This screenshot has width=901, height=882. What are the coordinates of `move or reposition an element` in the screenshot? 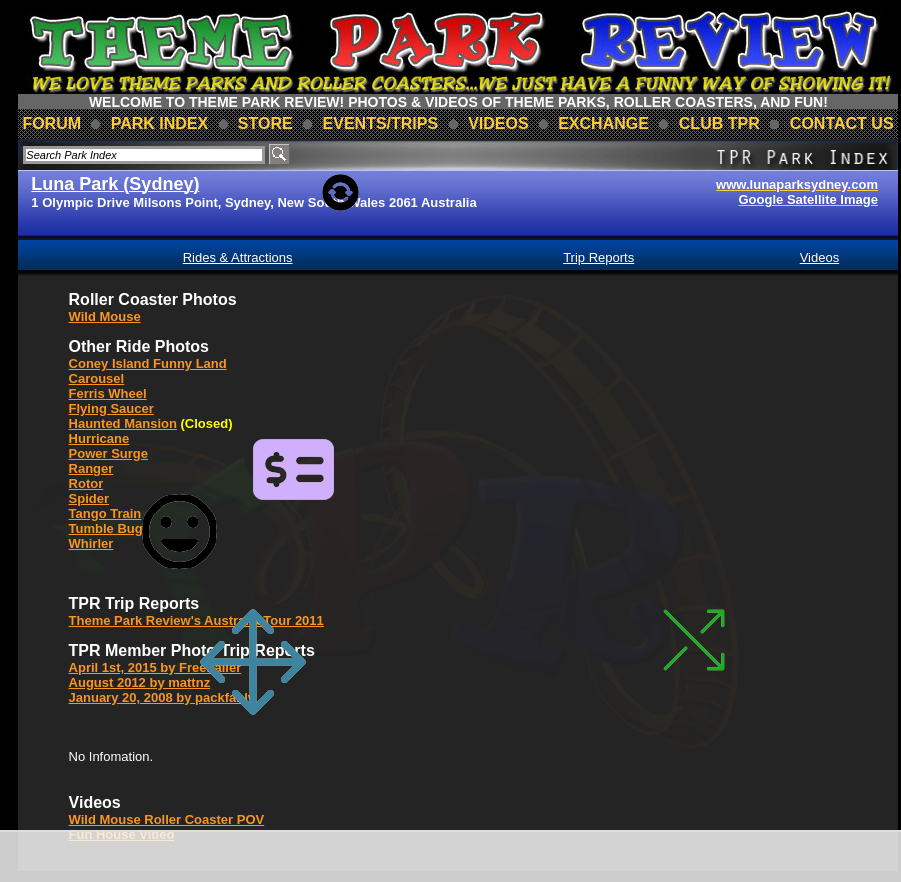 It's located at (253, 662).